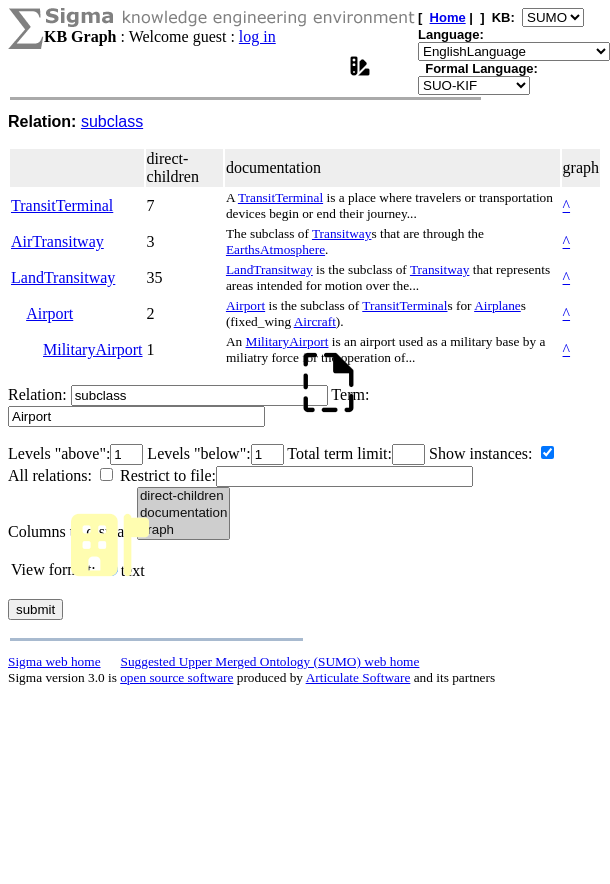 The image size is (610, 884). I want to click on a draft or unsaved file, so click(328, 382).